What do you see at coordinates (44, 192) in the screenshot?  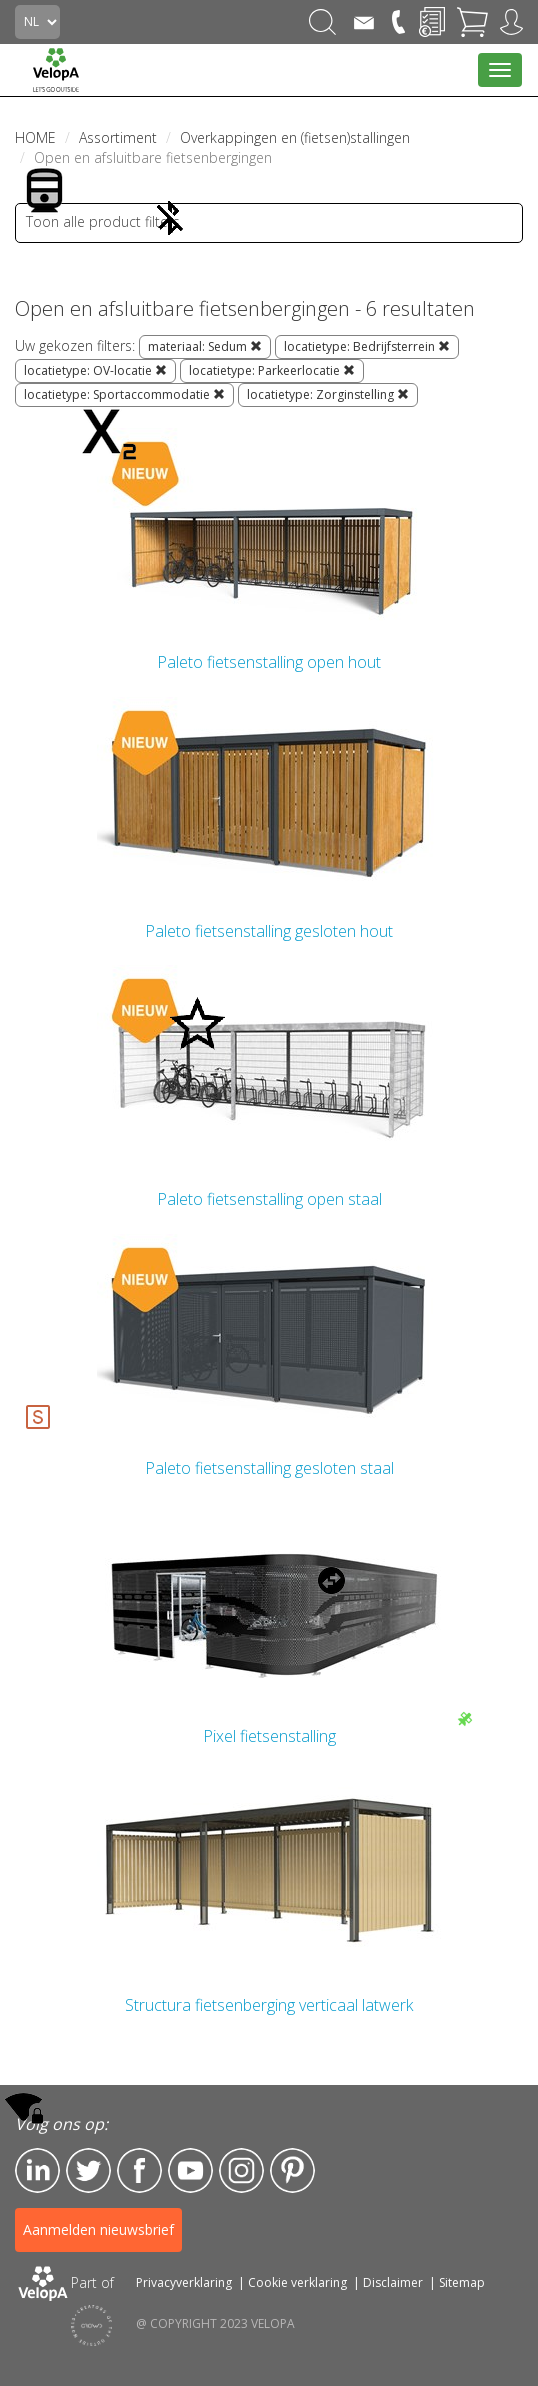 I see `get directions to a railway or train station` at bounding box center [44, 192].